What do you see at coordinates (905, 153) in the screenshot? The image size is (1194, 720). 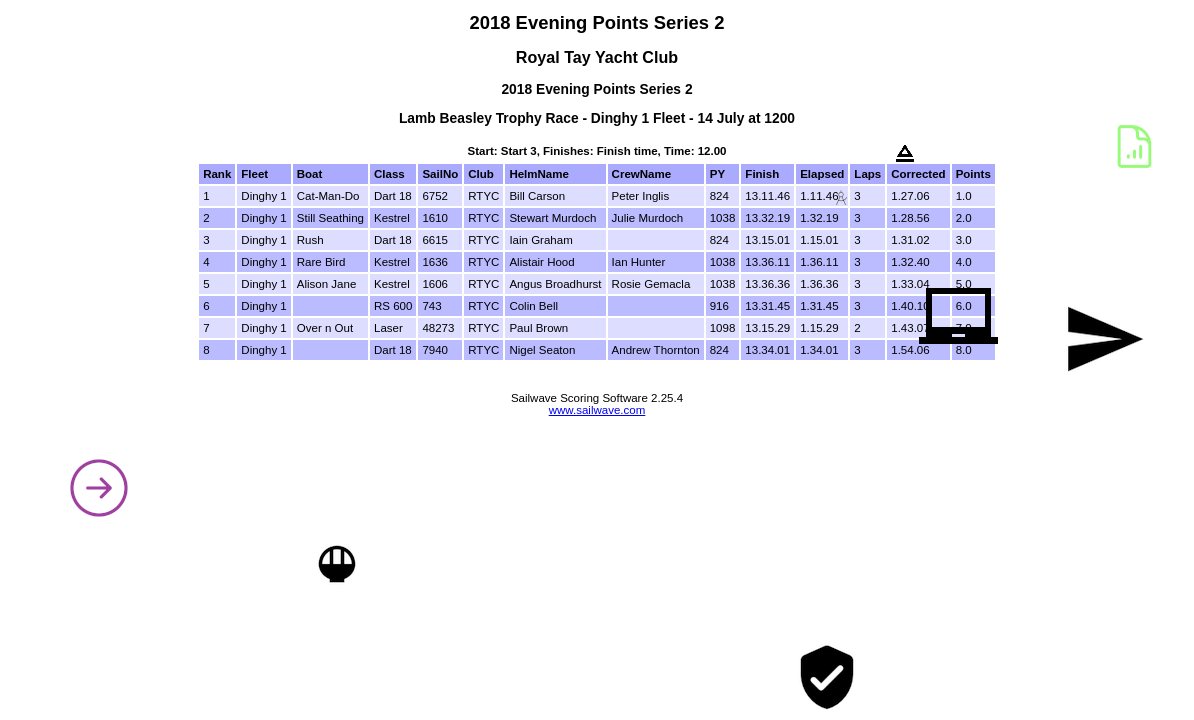 I see `eject a disc or removable media` at bounding box center [905, 153].